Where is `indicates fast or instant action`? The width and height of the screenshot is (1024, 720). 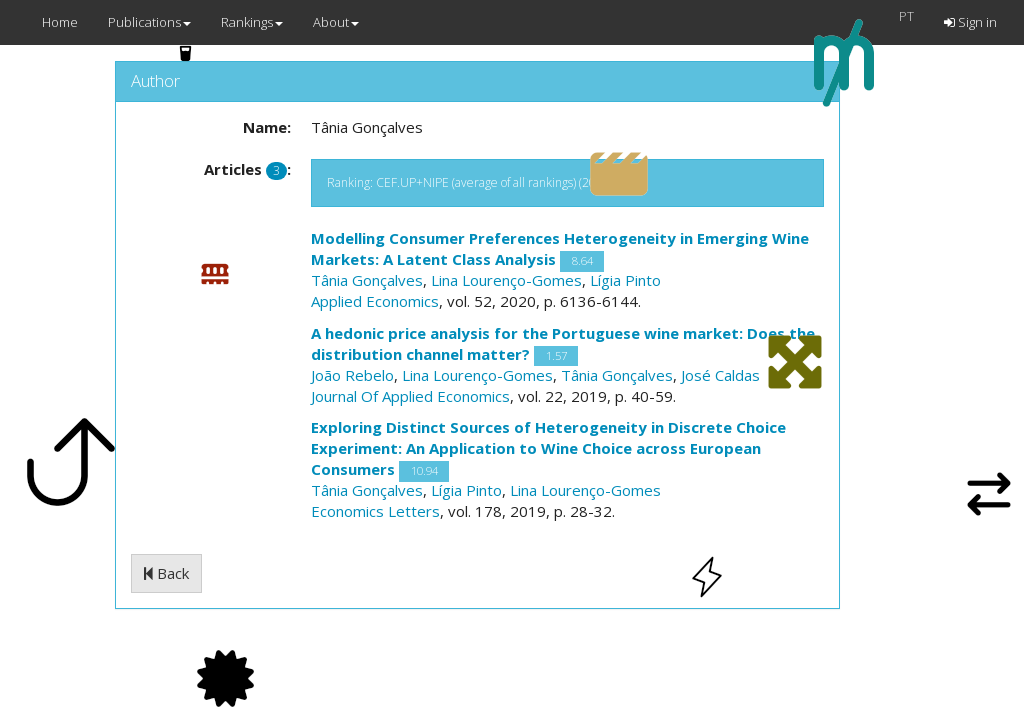
indicates fast or instant action is located at coordinates (707, 577).